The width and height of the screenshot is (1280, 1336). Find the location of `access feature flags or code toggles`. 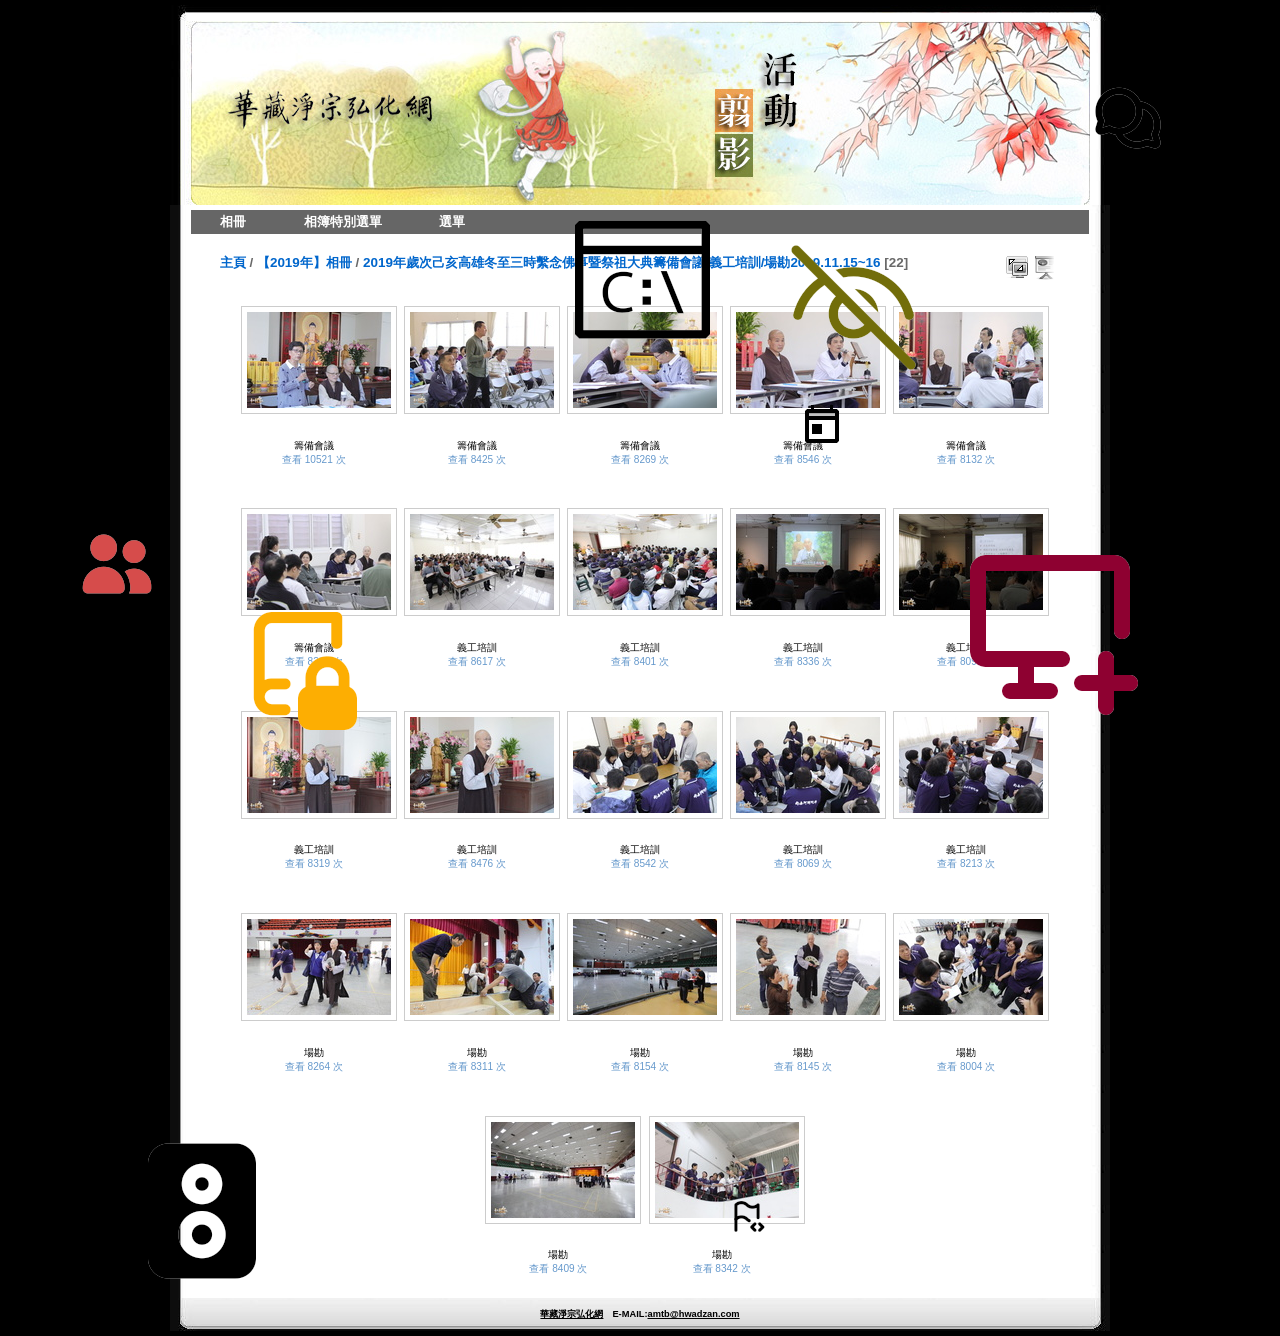

access feature flags or code toggles is located at coordinates (747, 1216).